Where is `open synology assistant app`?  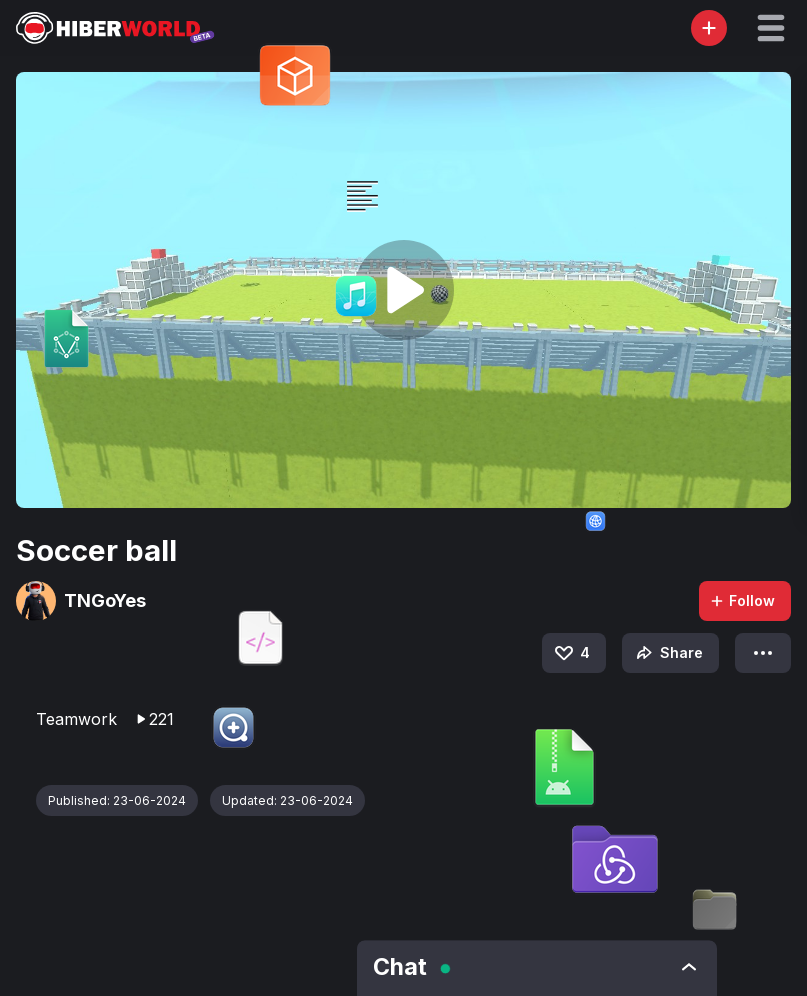 open synology assistant app is located at coordinates (233, 727).